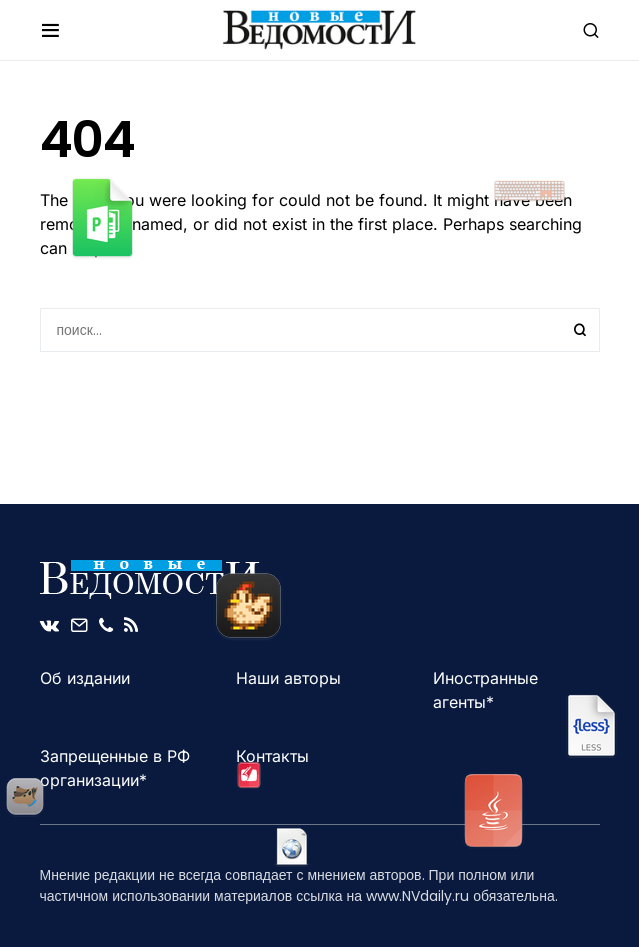 This screenshot has height=947, width=639. Describe the element at coordinates (591, 726) in the screenshot. I see `a LESS stylesheet file` at that location.